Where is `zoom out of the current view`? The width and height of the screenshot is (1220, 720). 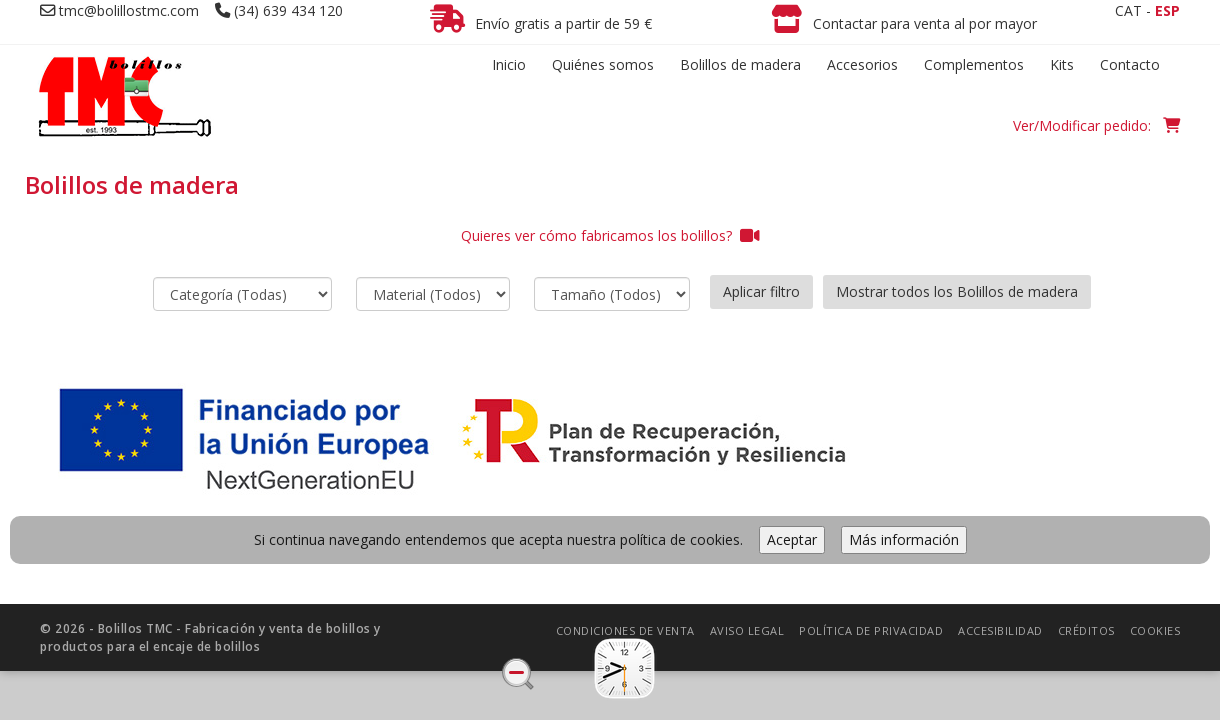
zoom out of the current view is located at coordinates (518, 674).